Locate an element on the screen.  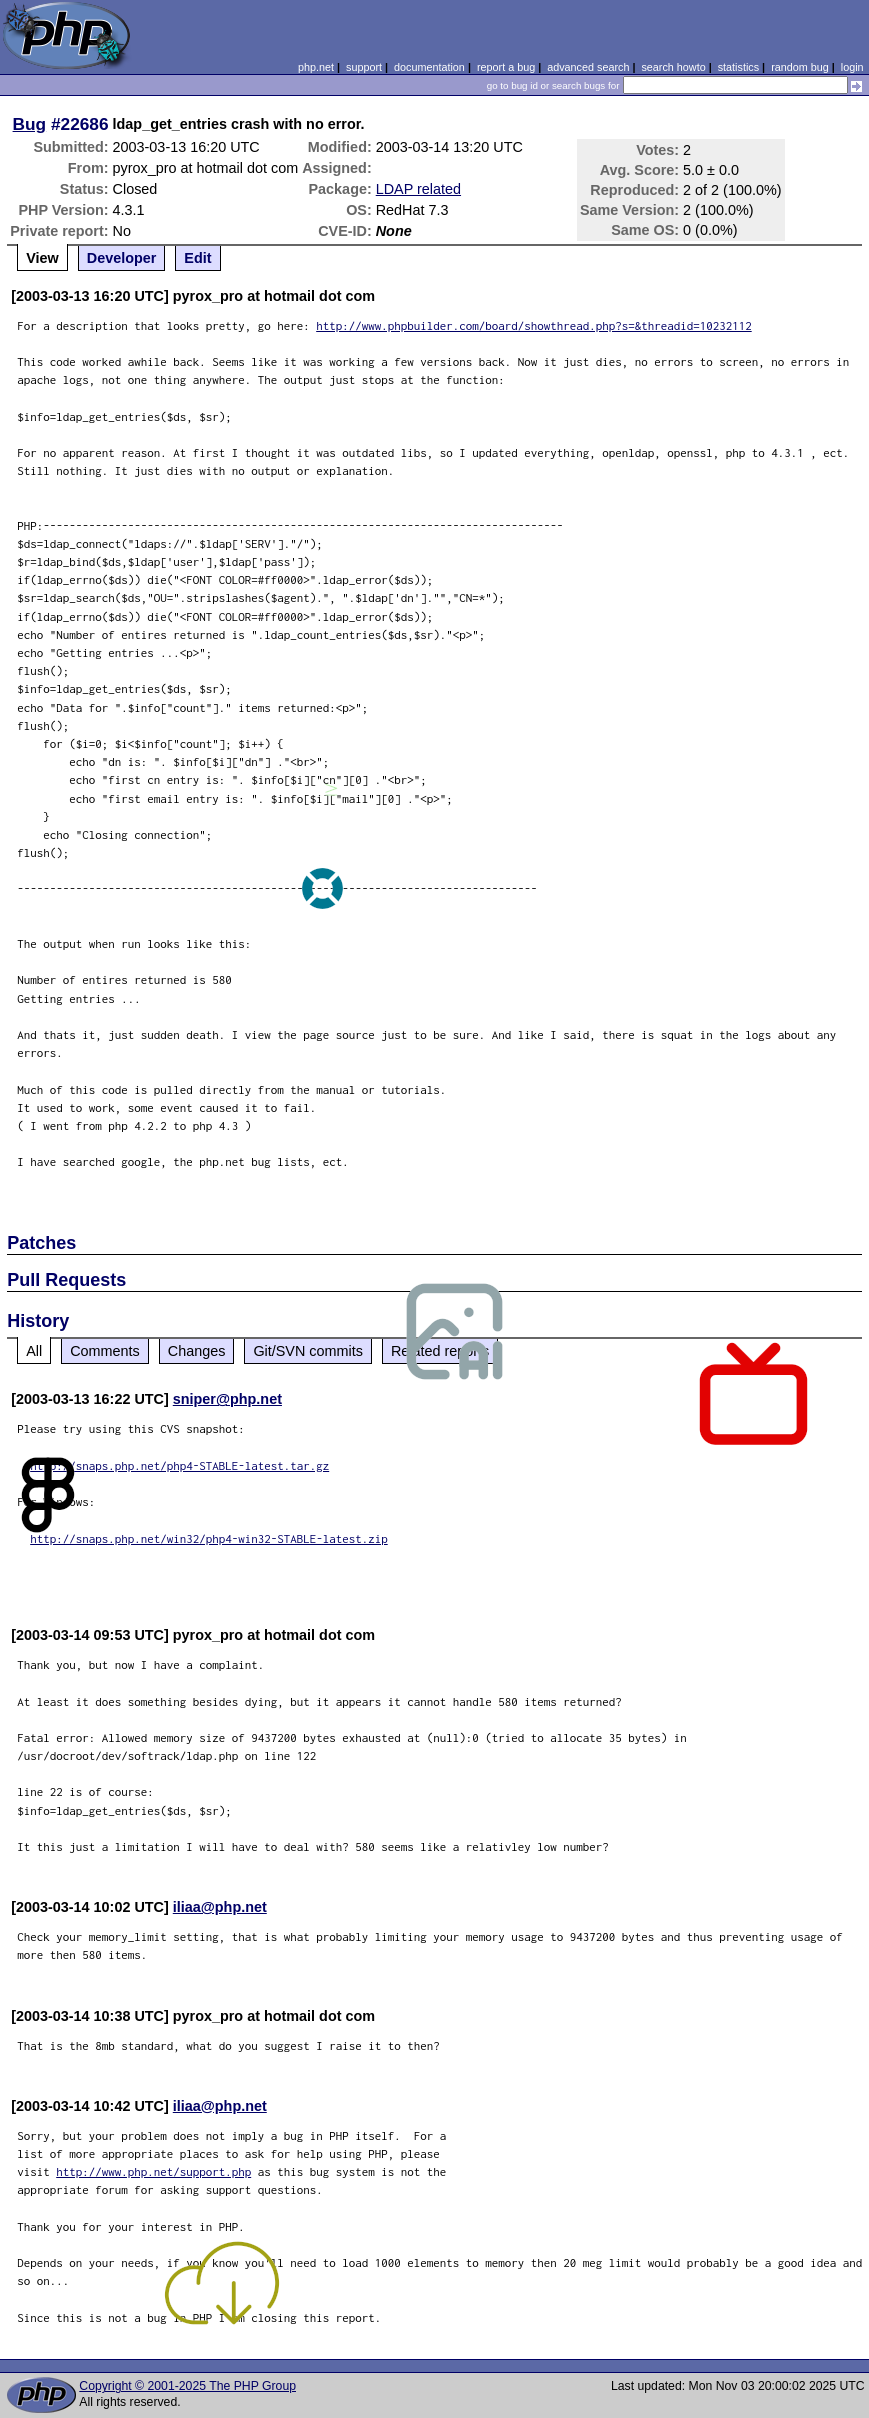
open figma design file is located at coordinates (48, 1495).